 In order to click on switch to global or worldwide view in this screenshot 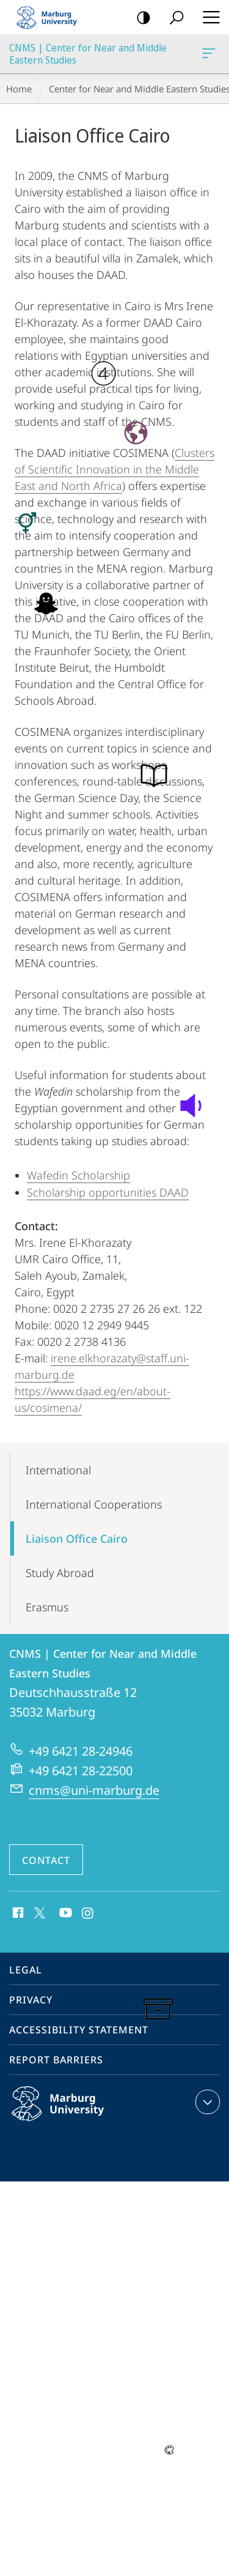, I will do `click(136, 432)`.